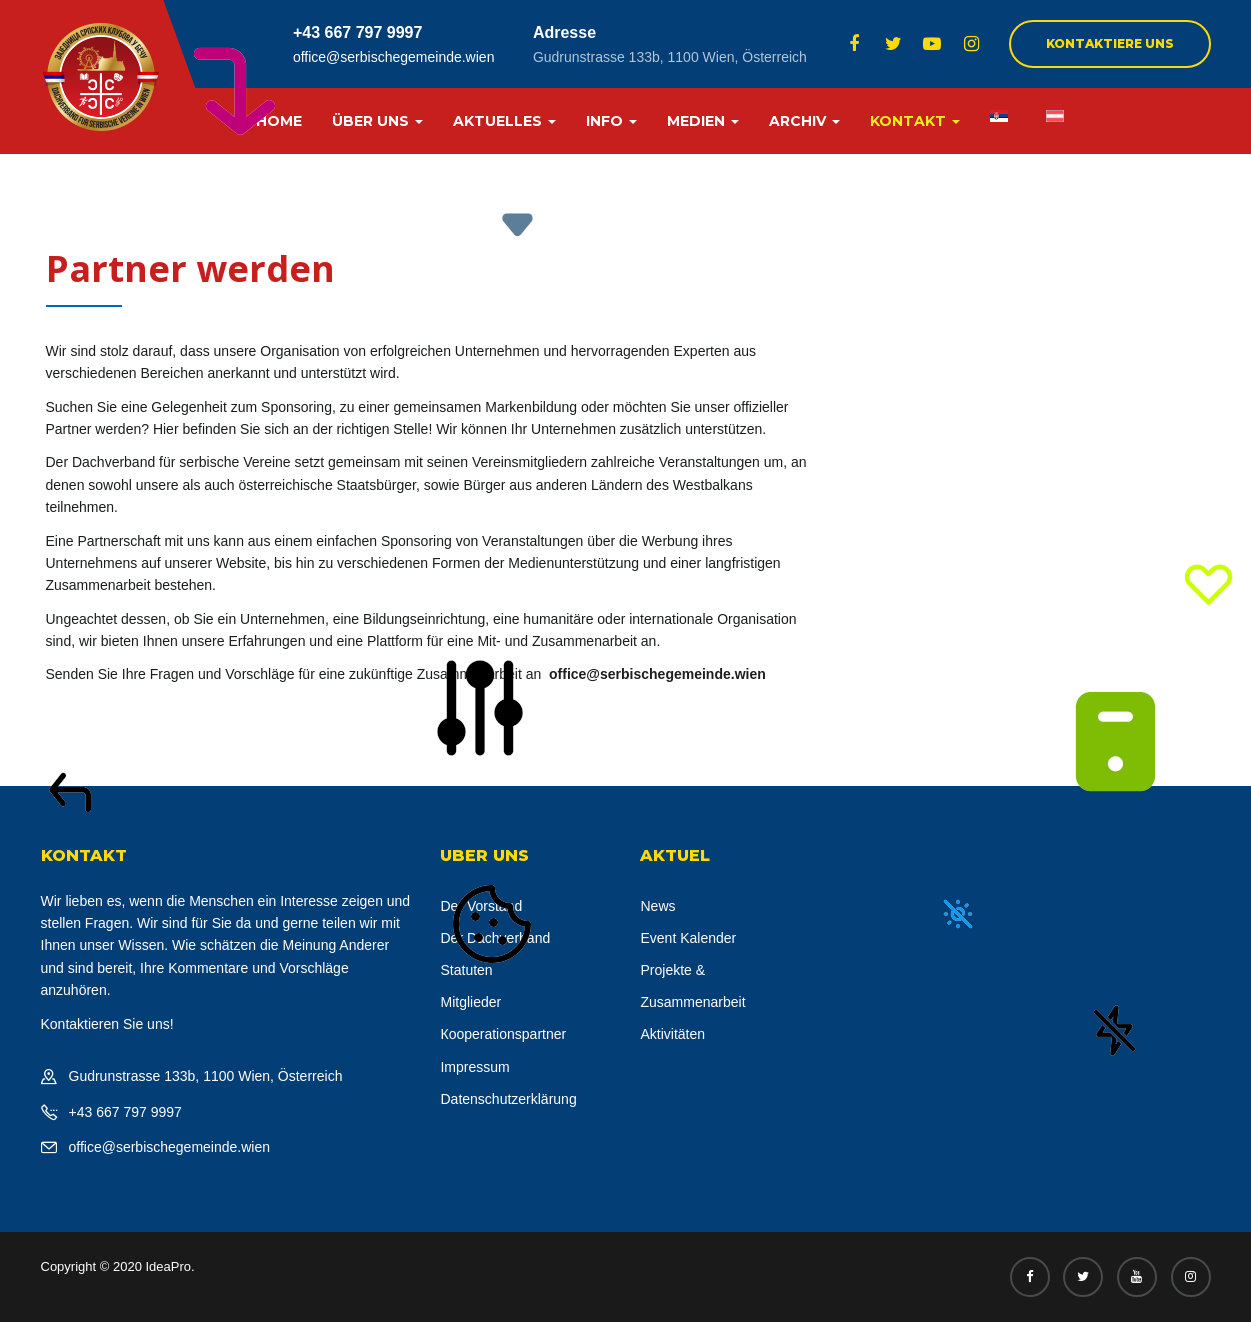 The width and height of the screenshot is (1251, 1322). Describe the element at coordinates (234, 88) in the screenshot. I see `navigate to the next line or section below` at that location.